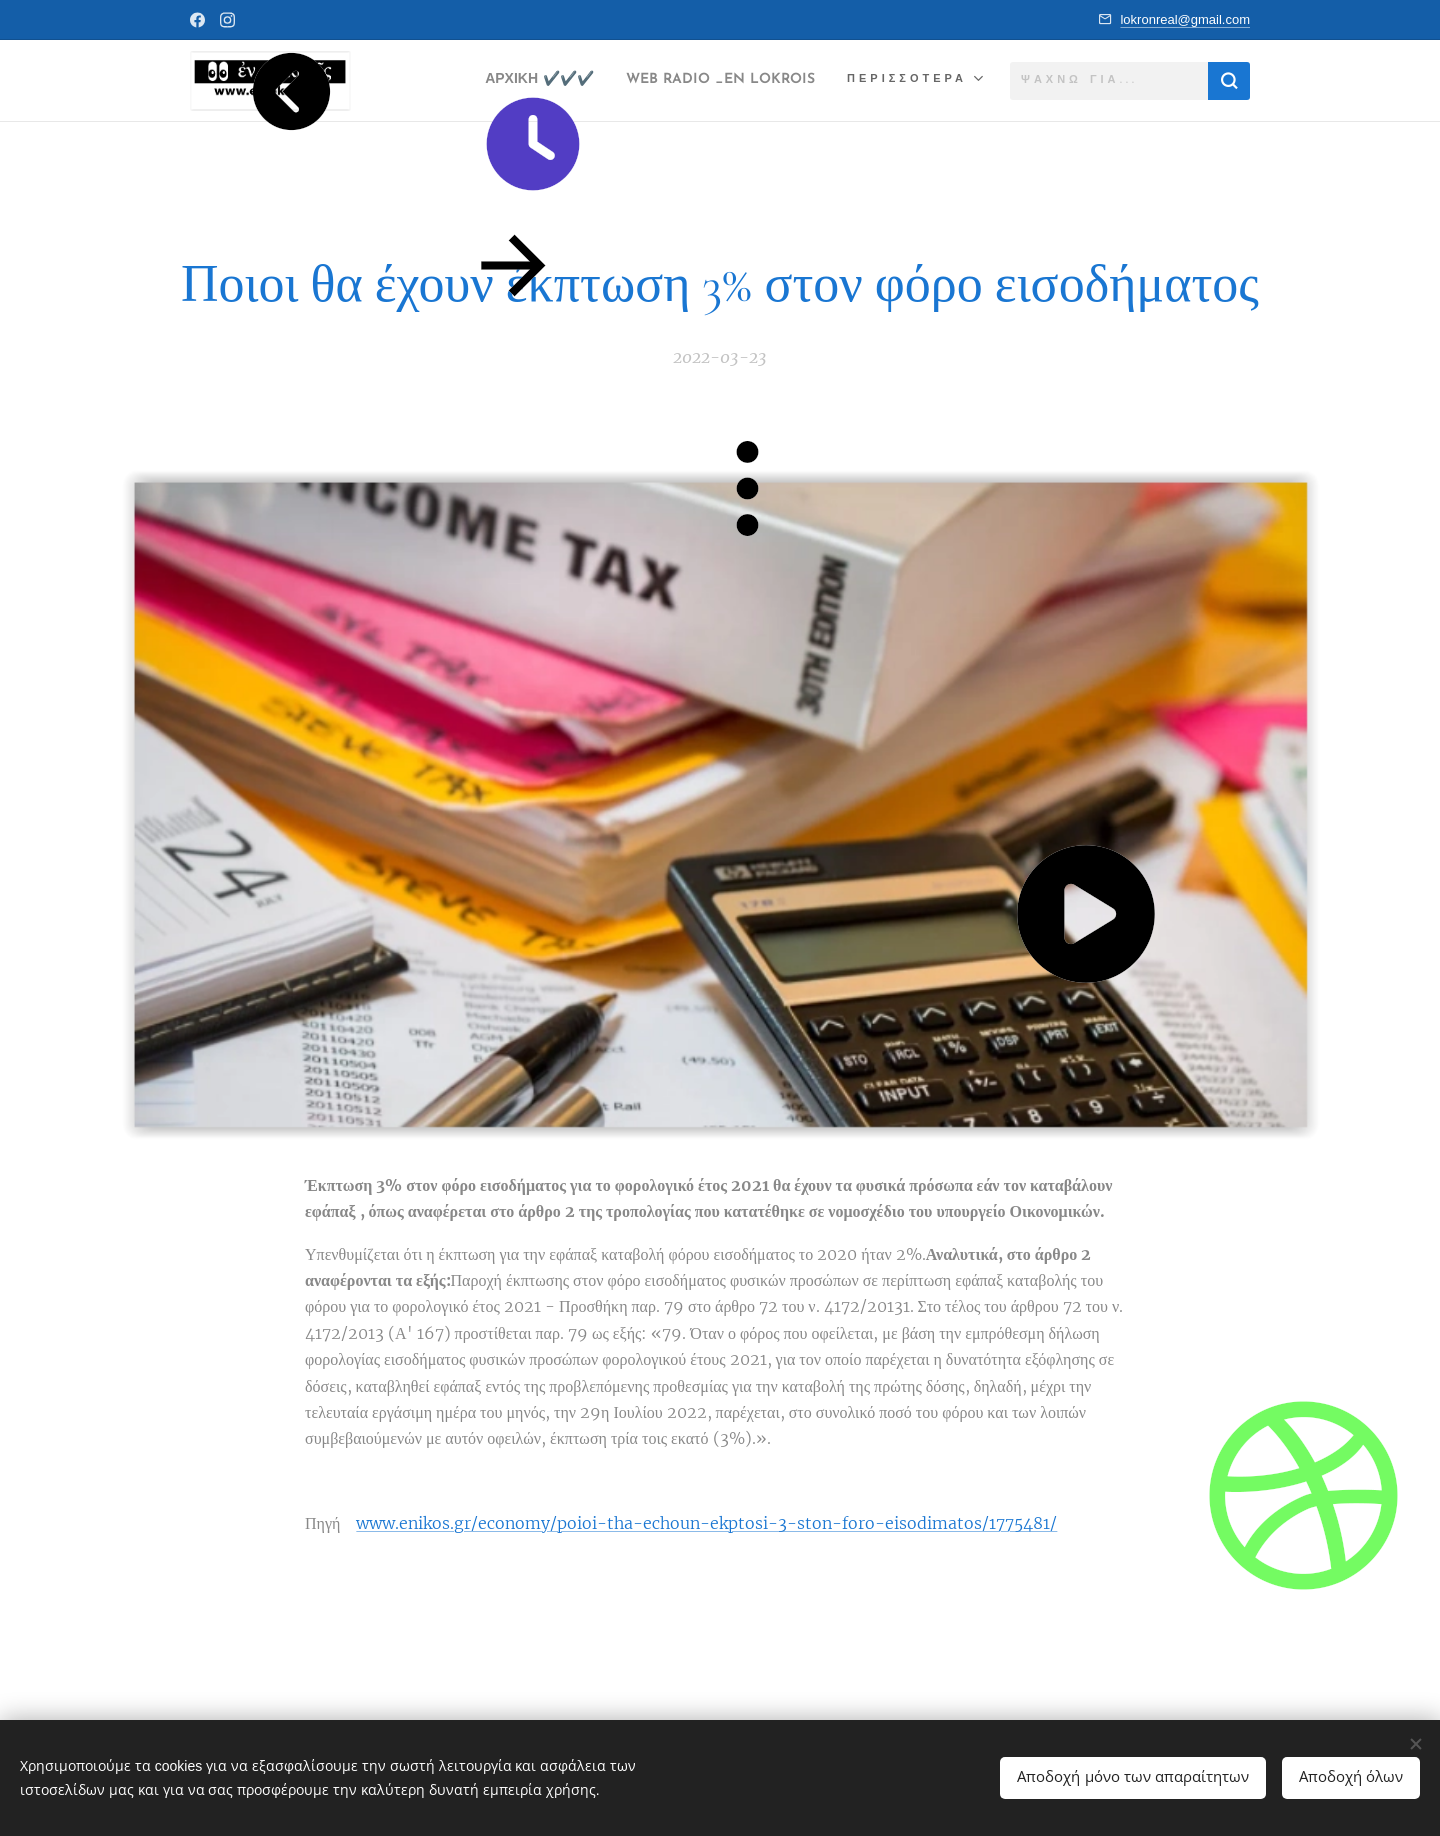 The height and width of the screenshot is (1836, 1440). Describe the element at coordinates (1303, 1495) in the screenshot. I see `visit dribbble profile or portfolio` at that location.